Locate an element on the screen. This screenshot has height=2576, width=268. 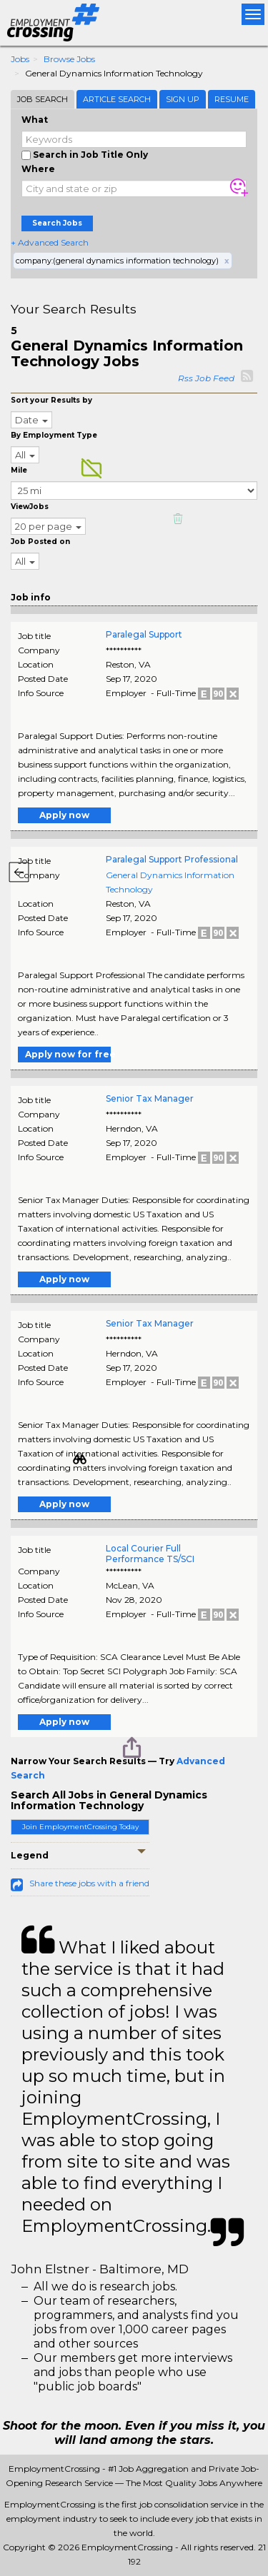
delete selected item is located at coordinates (178, 519).